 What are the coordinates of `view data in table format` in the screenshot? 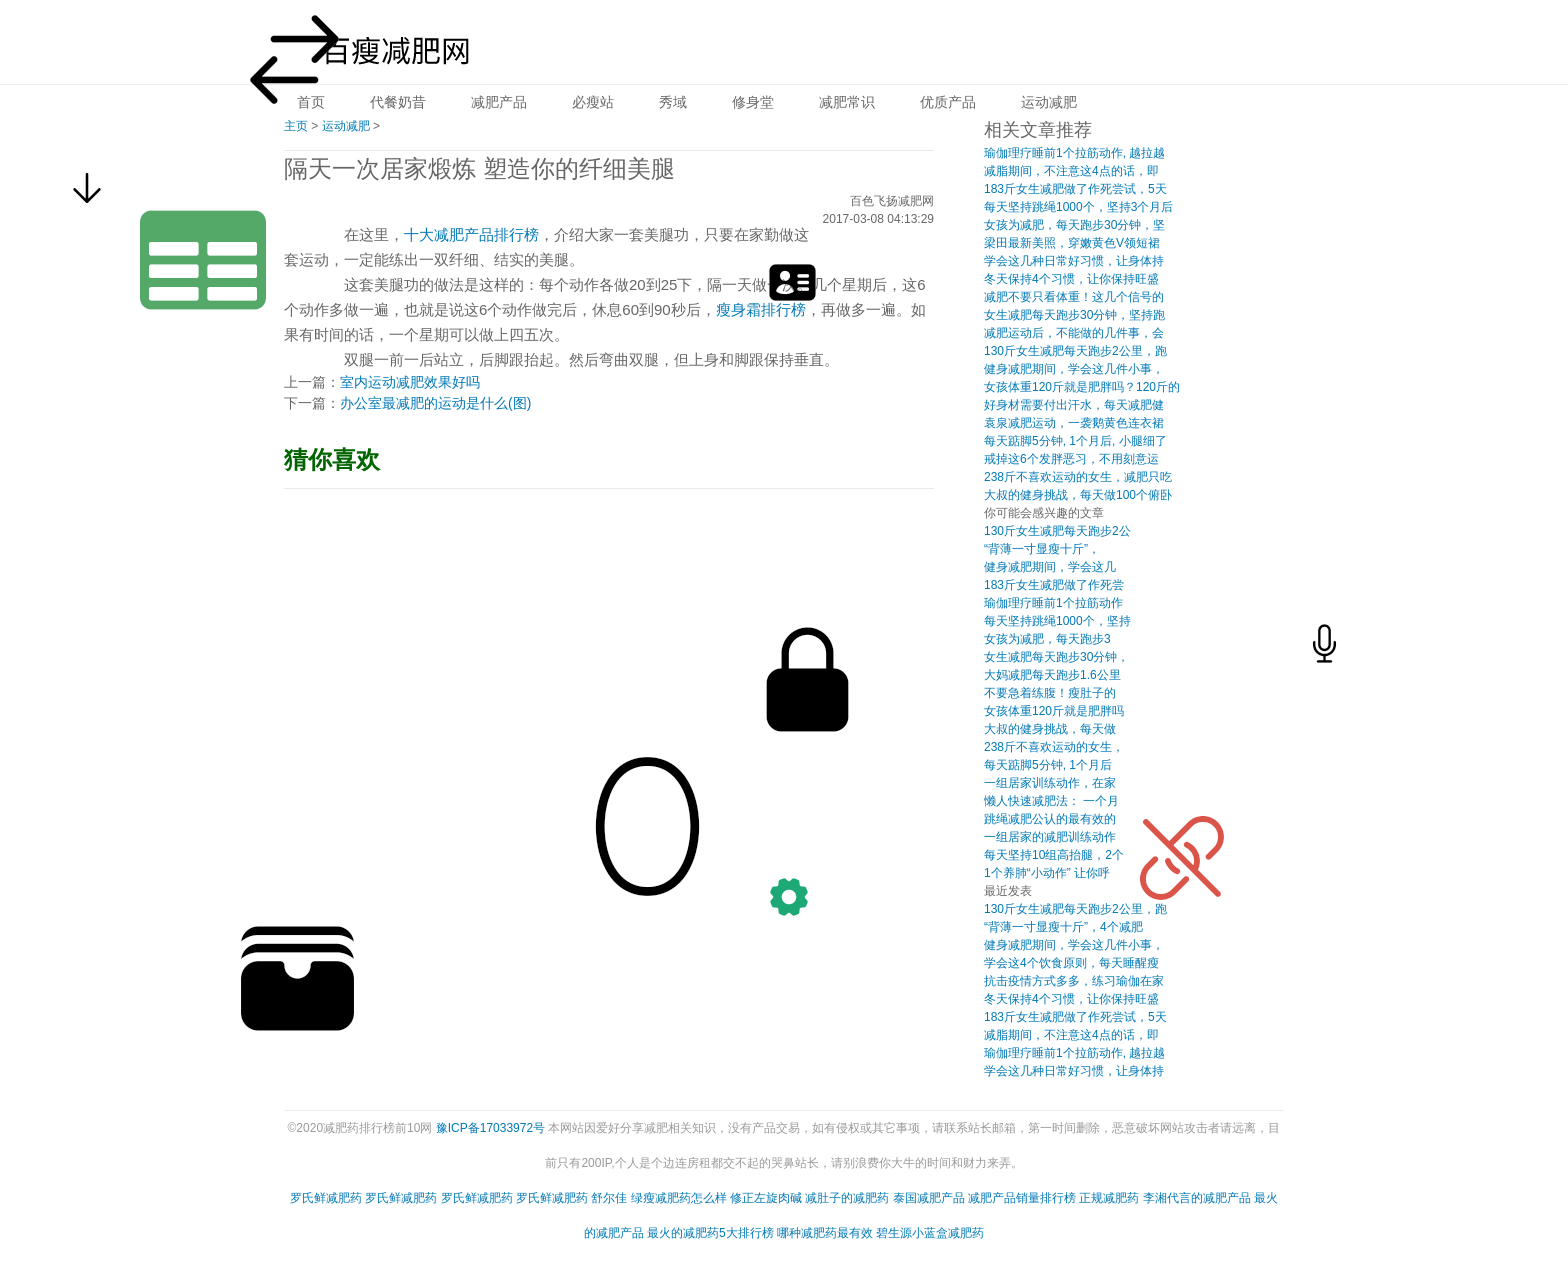 It's located at (203, 260).